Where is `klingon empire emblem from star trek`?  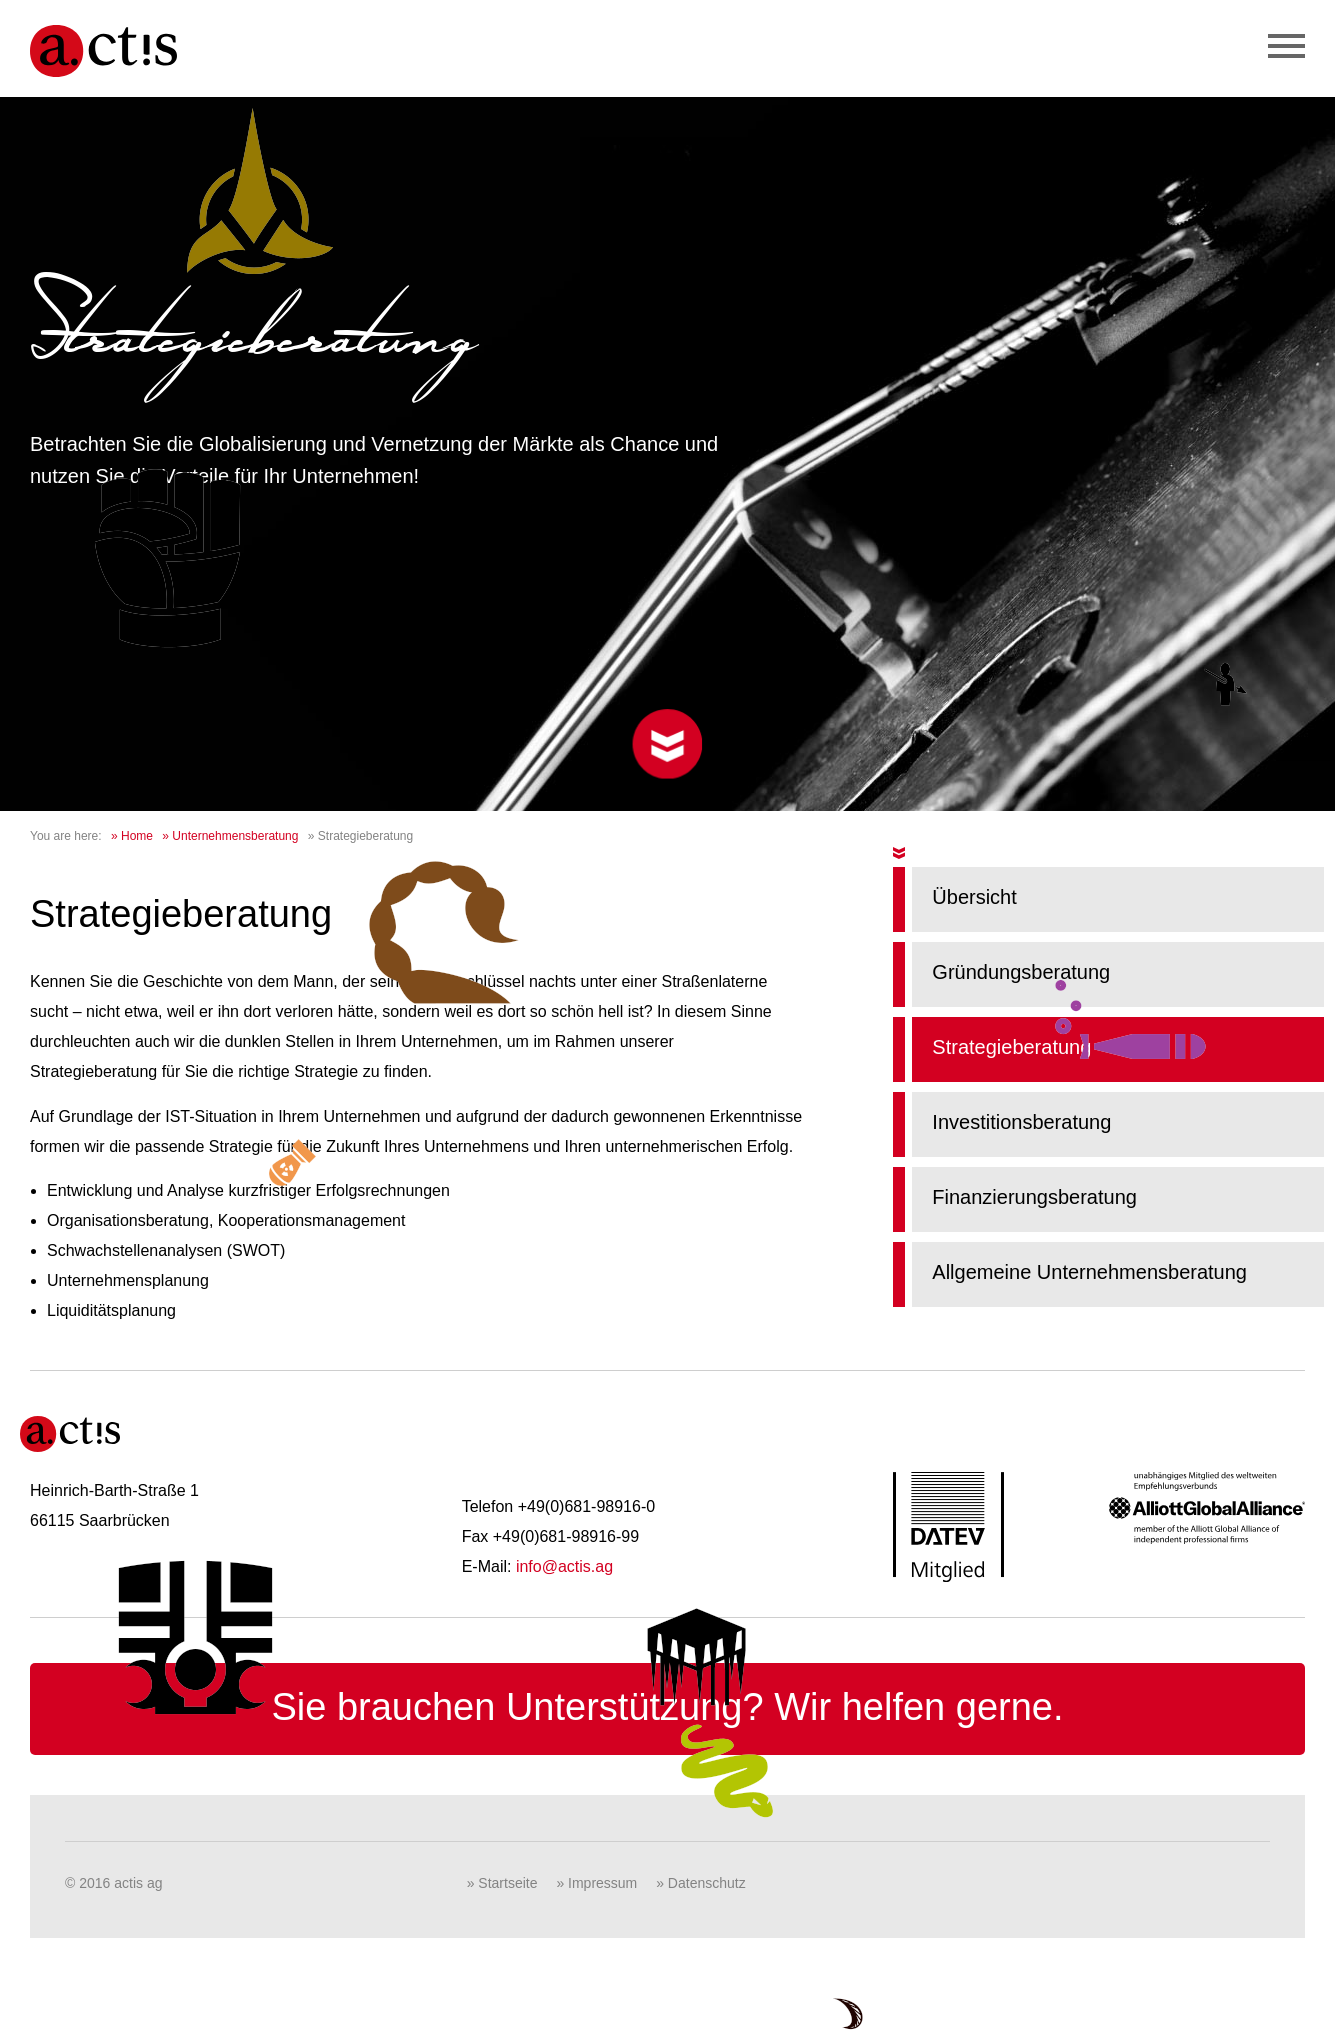 klingon empire emblem from star trek is located at coordinates (260, 191).